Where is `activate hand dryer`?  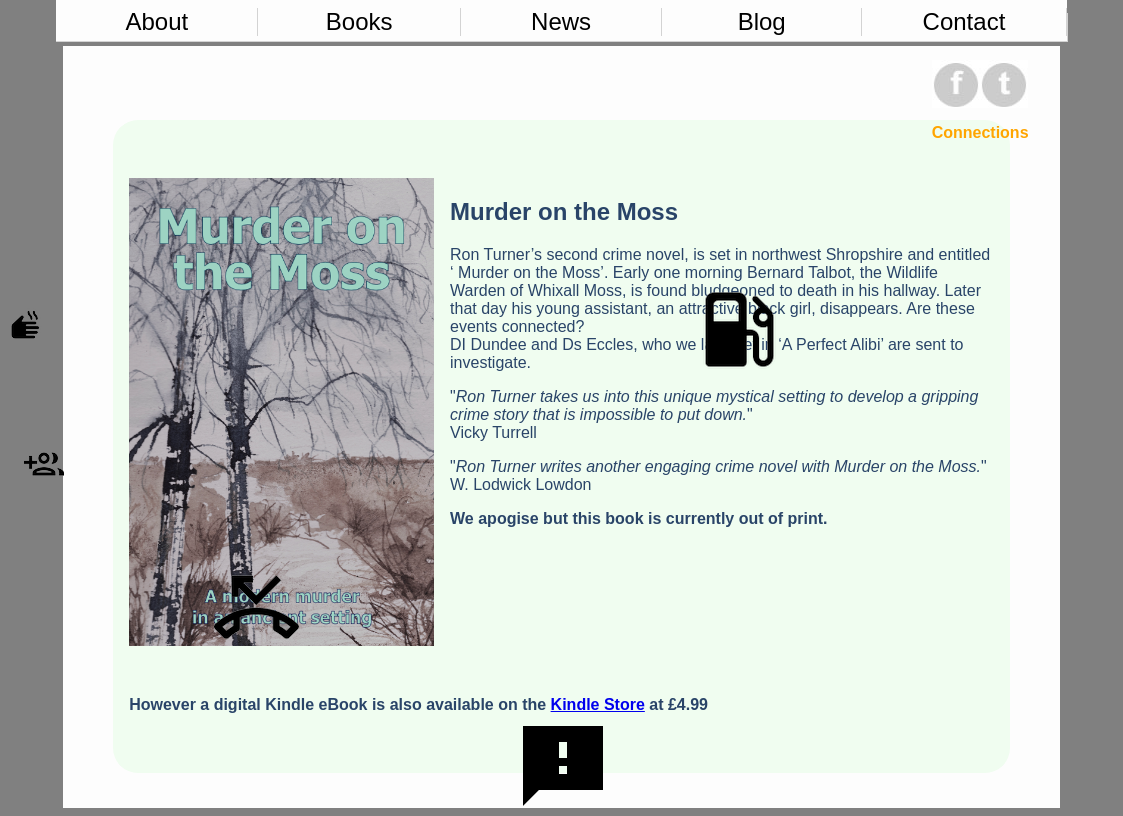
activate hand dryer is located at coordinates (26, 324).